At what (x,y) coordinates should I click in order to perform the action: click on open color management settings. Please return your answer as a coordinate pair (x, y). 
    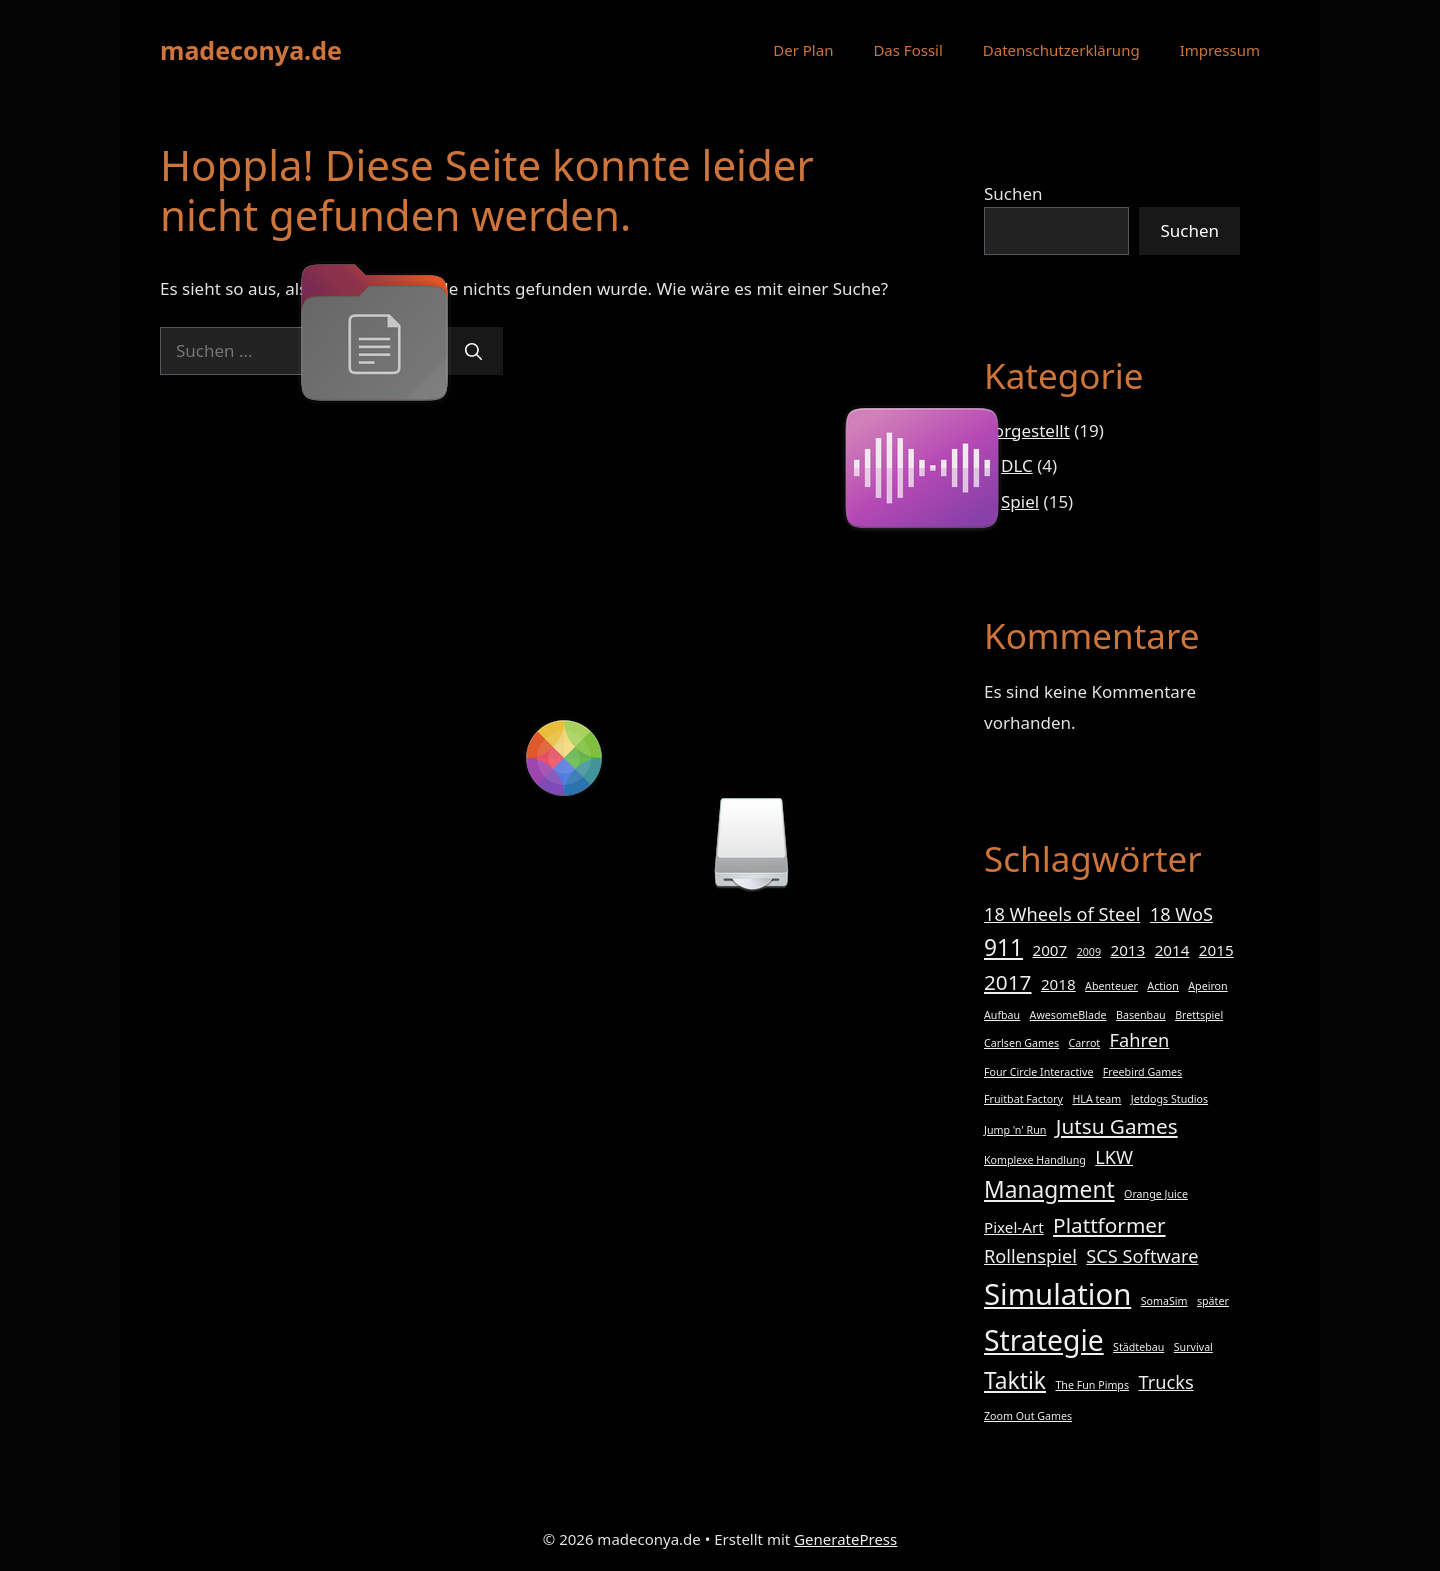
    Looking at the image, I should click on (564, 758).